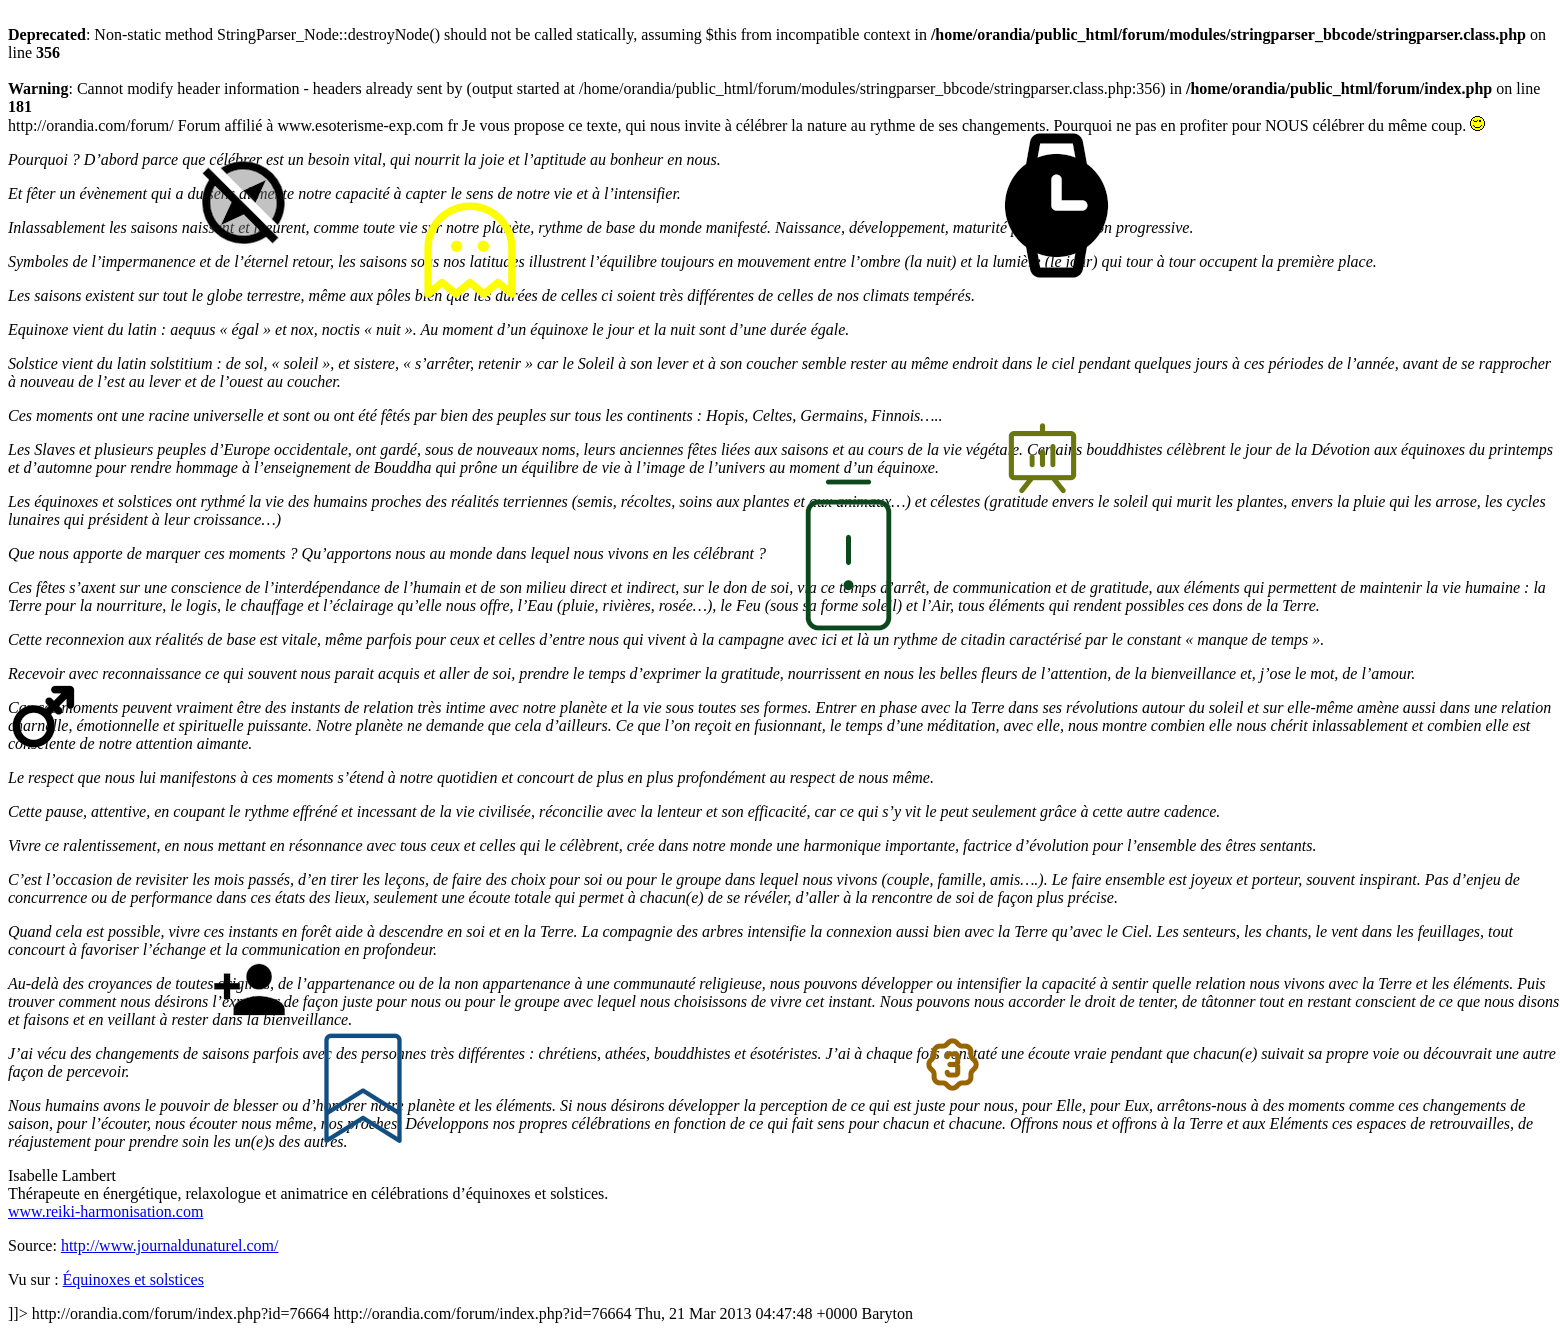  Describe the element at coordinates (952, 1064) in the screenshot. I see `indicates third place or bronze ranking` at that location.